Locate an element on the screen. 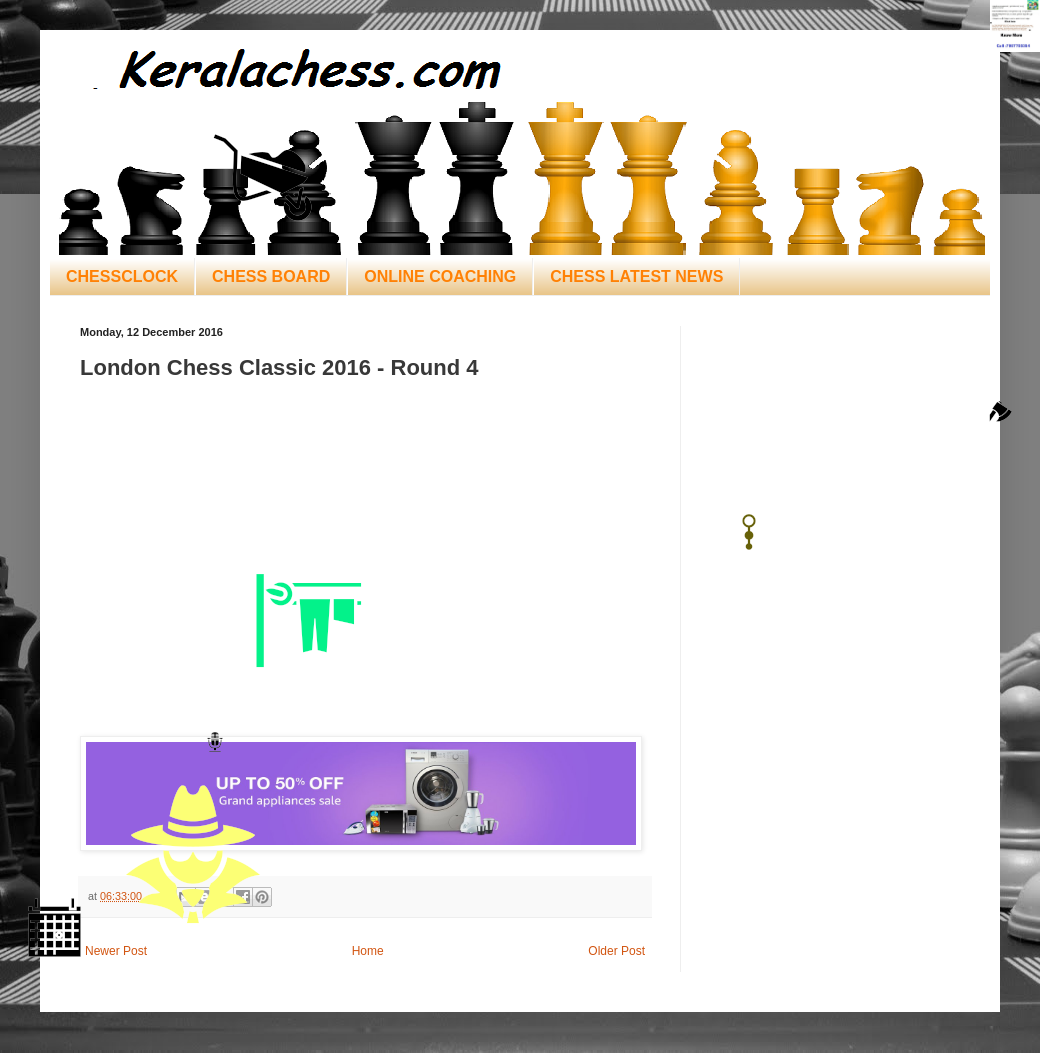  enable incognito or private browsing mode is located at coordinates (193, 854).